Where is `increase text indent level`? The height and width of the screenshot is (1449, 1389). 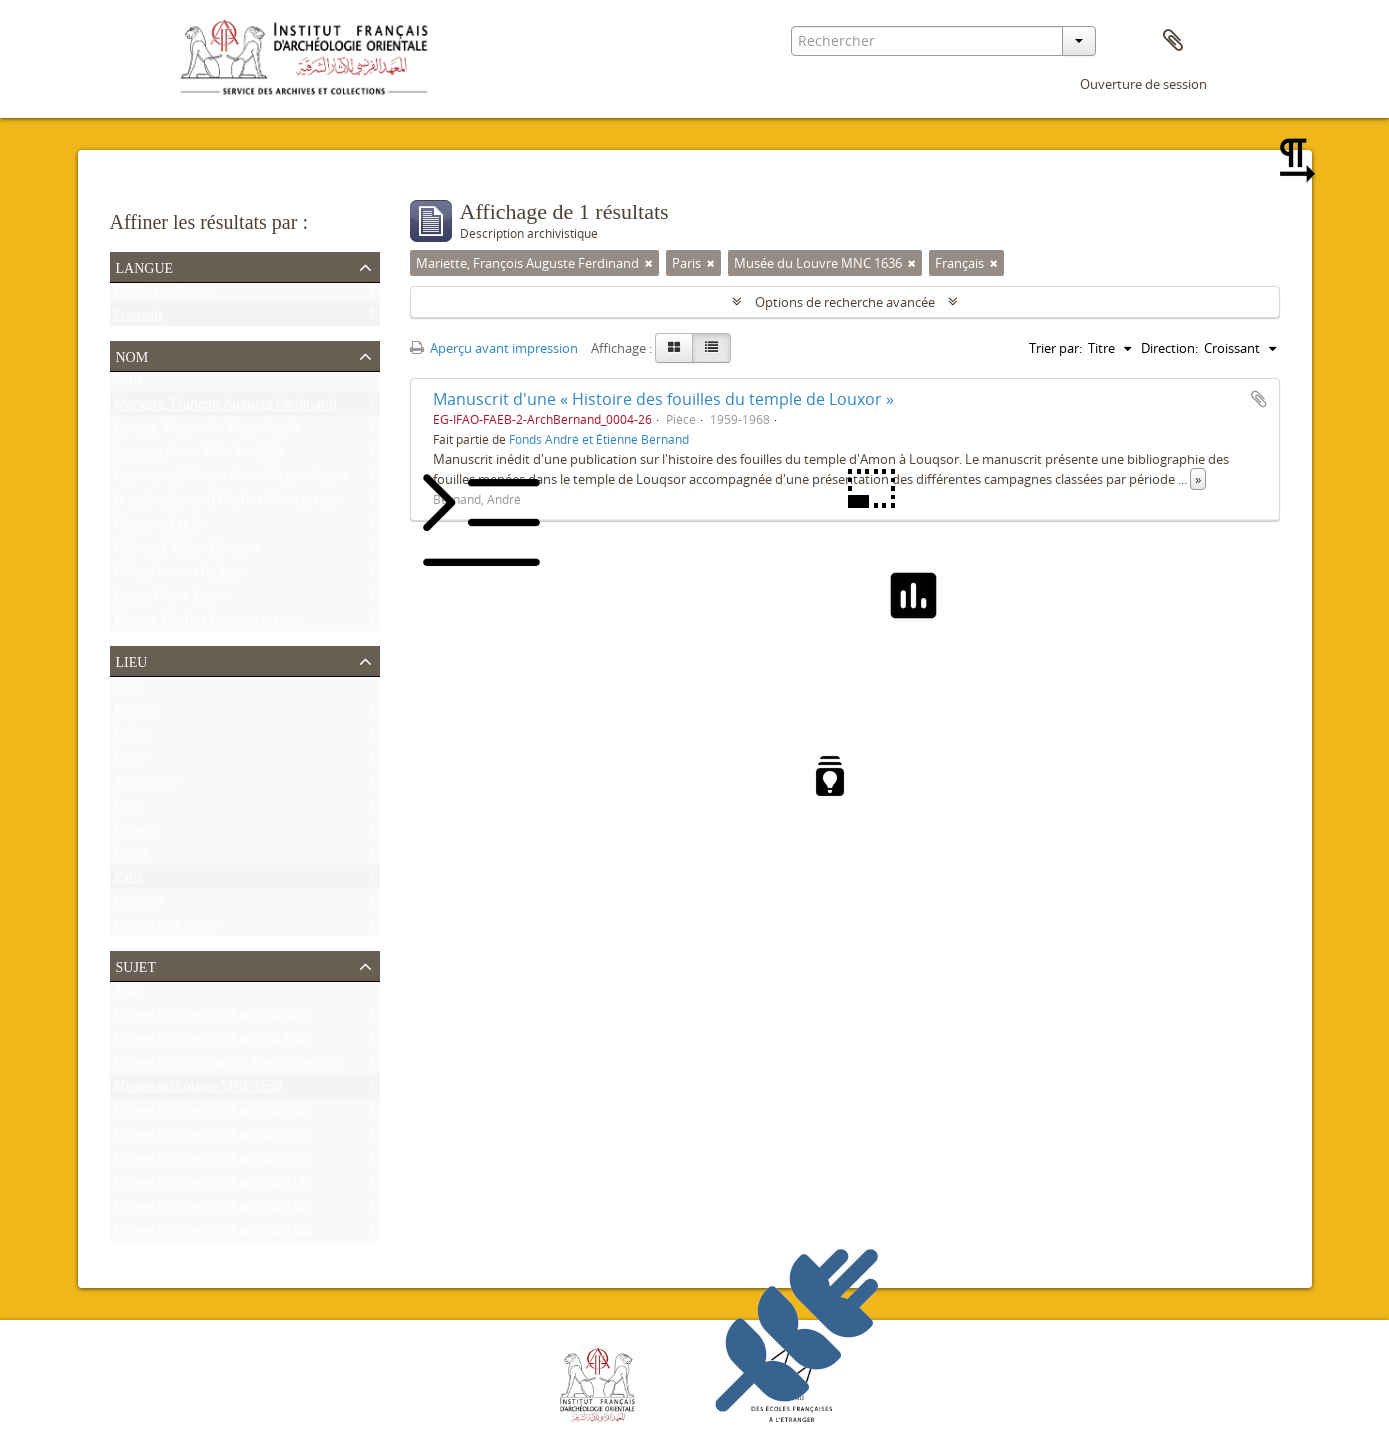 increase text indent level is located at coordinates (481, 522).